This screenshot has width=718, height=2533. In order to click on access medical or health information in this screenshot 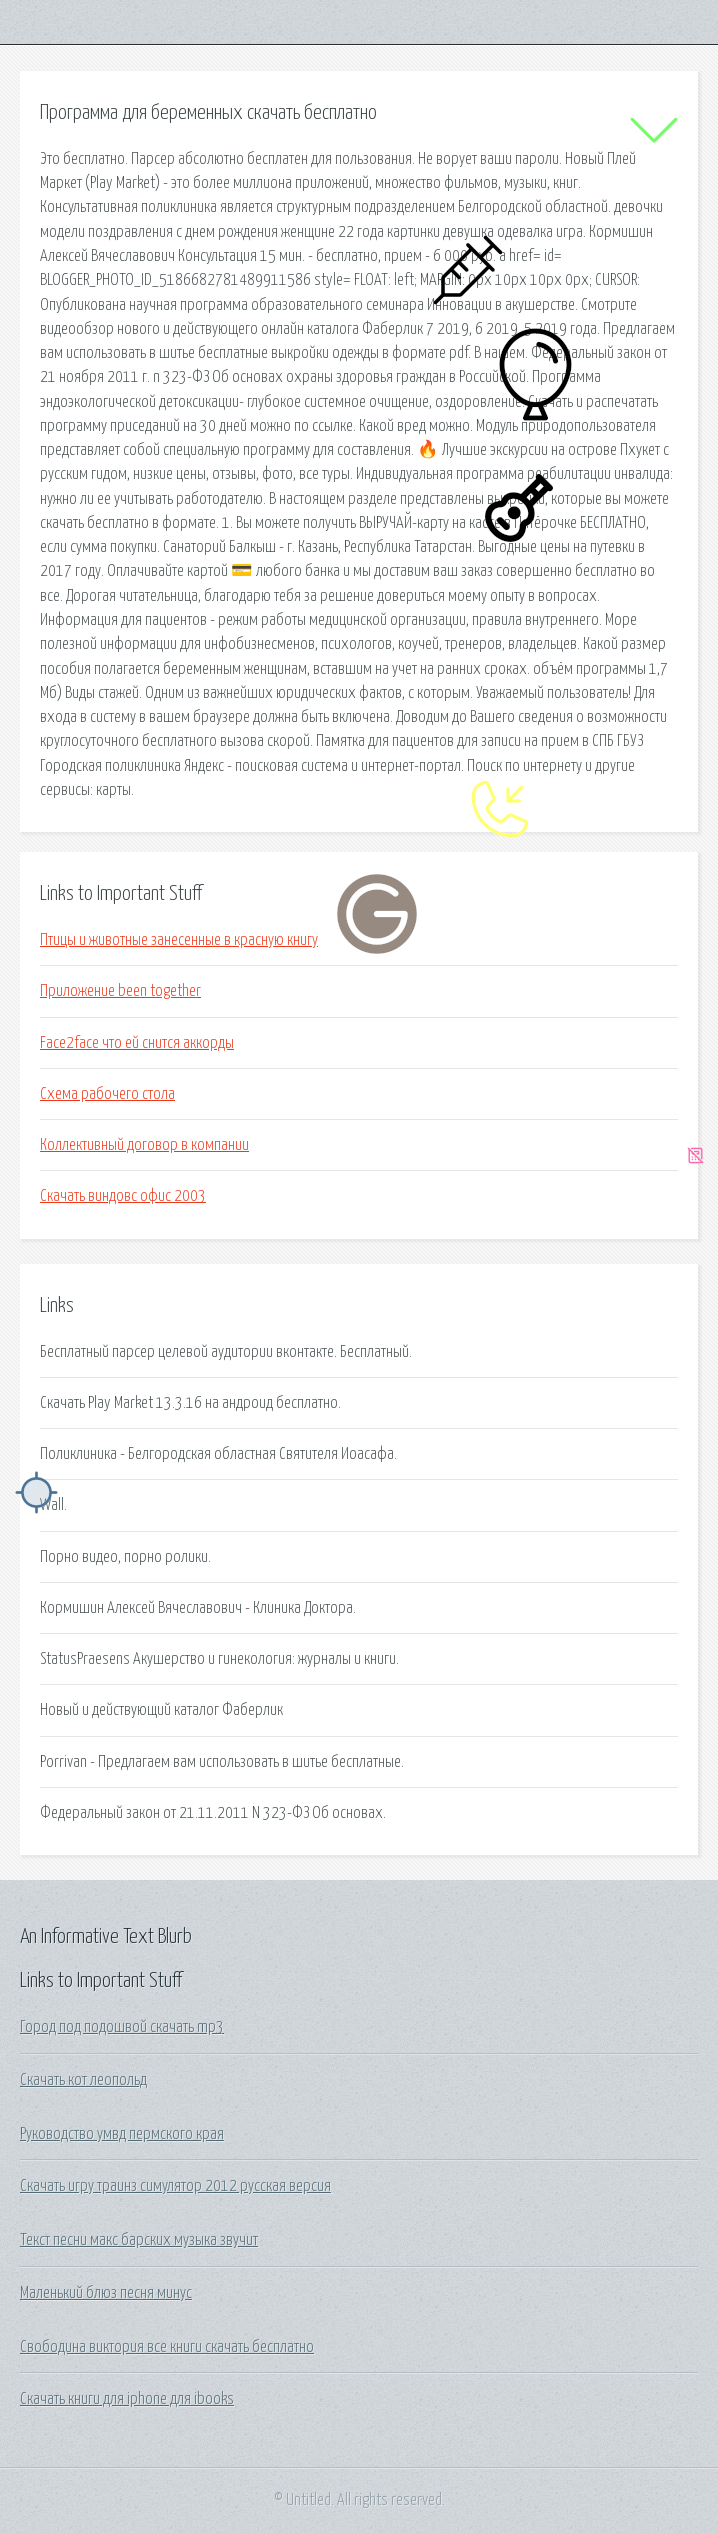, I will do `click(468, 270)`.